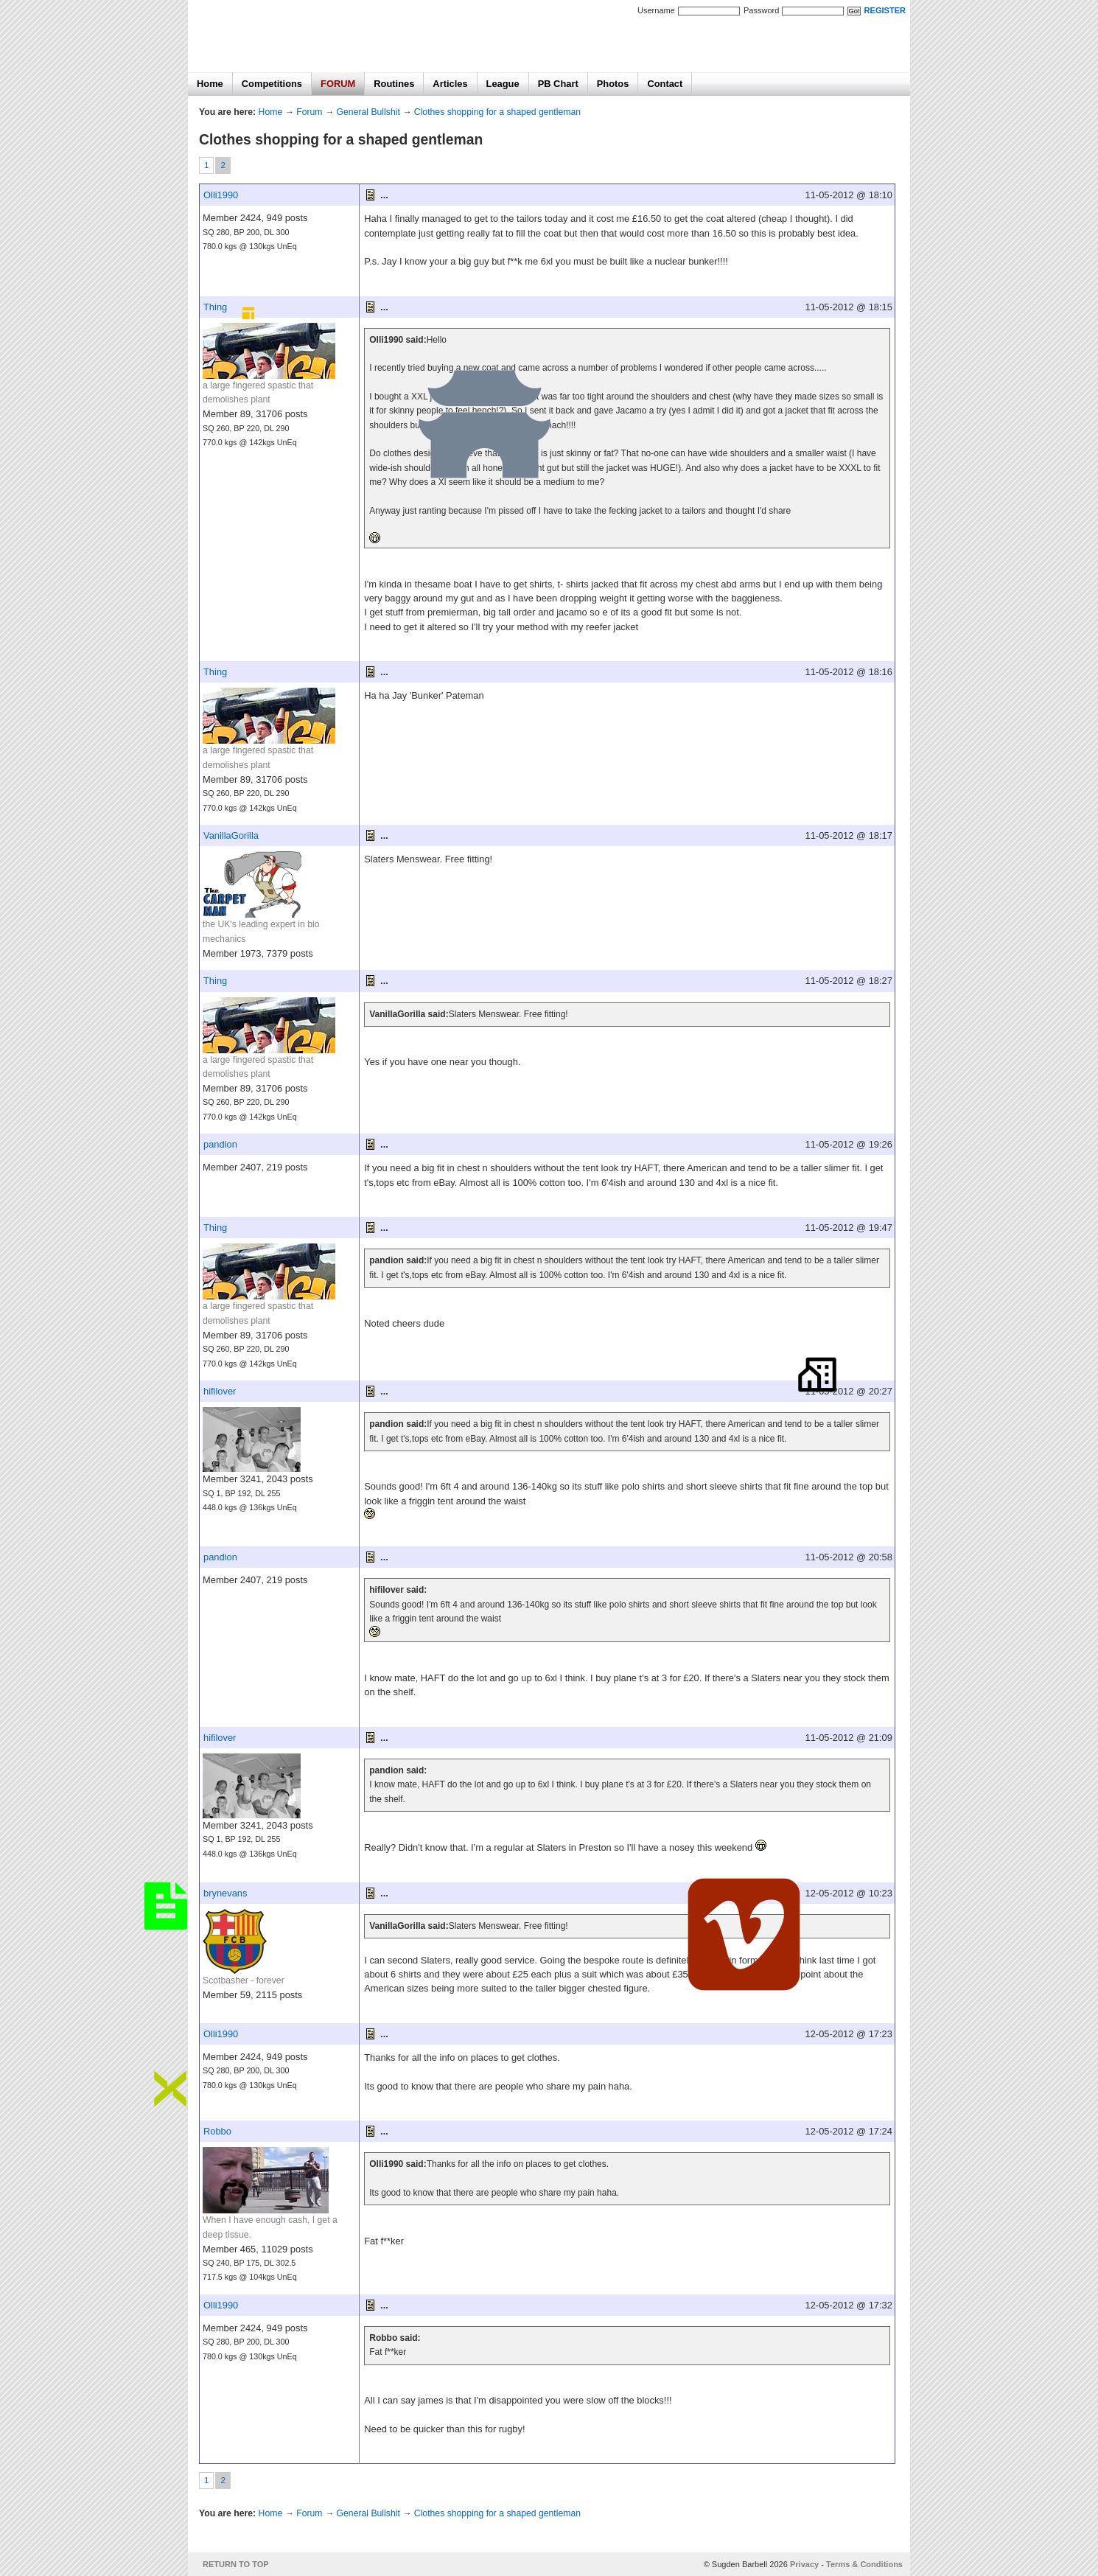 The image size is (1098, 2576). Describe the element at coordinates (744, 1934) in the screenshot. I see `open vimeo app or website` at that location.